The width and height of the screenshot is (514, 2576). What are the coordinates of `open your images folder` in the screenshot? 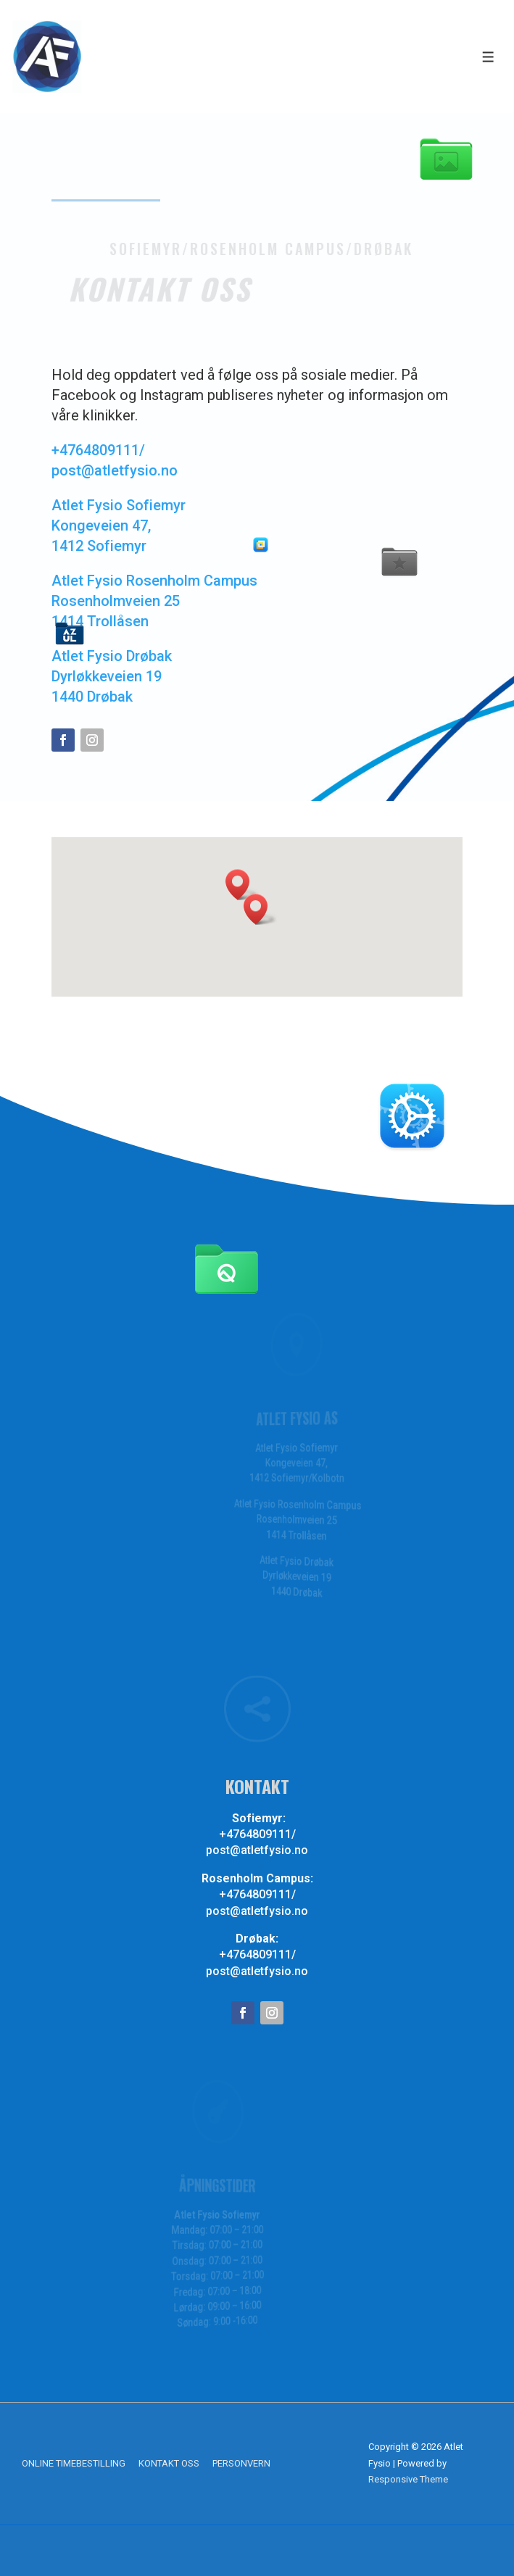 It's located at (446, 159).